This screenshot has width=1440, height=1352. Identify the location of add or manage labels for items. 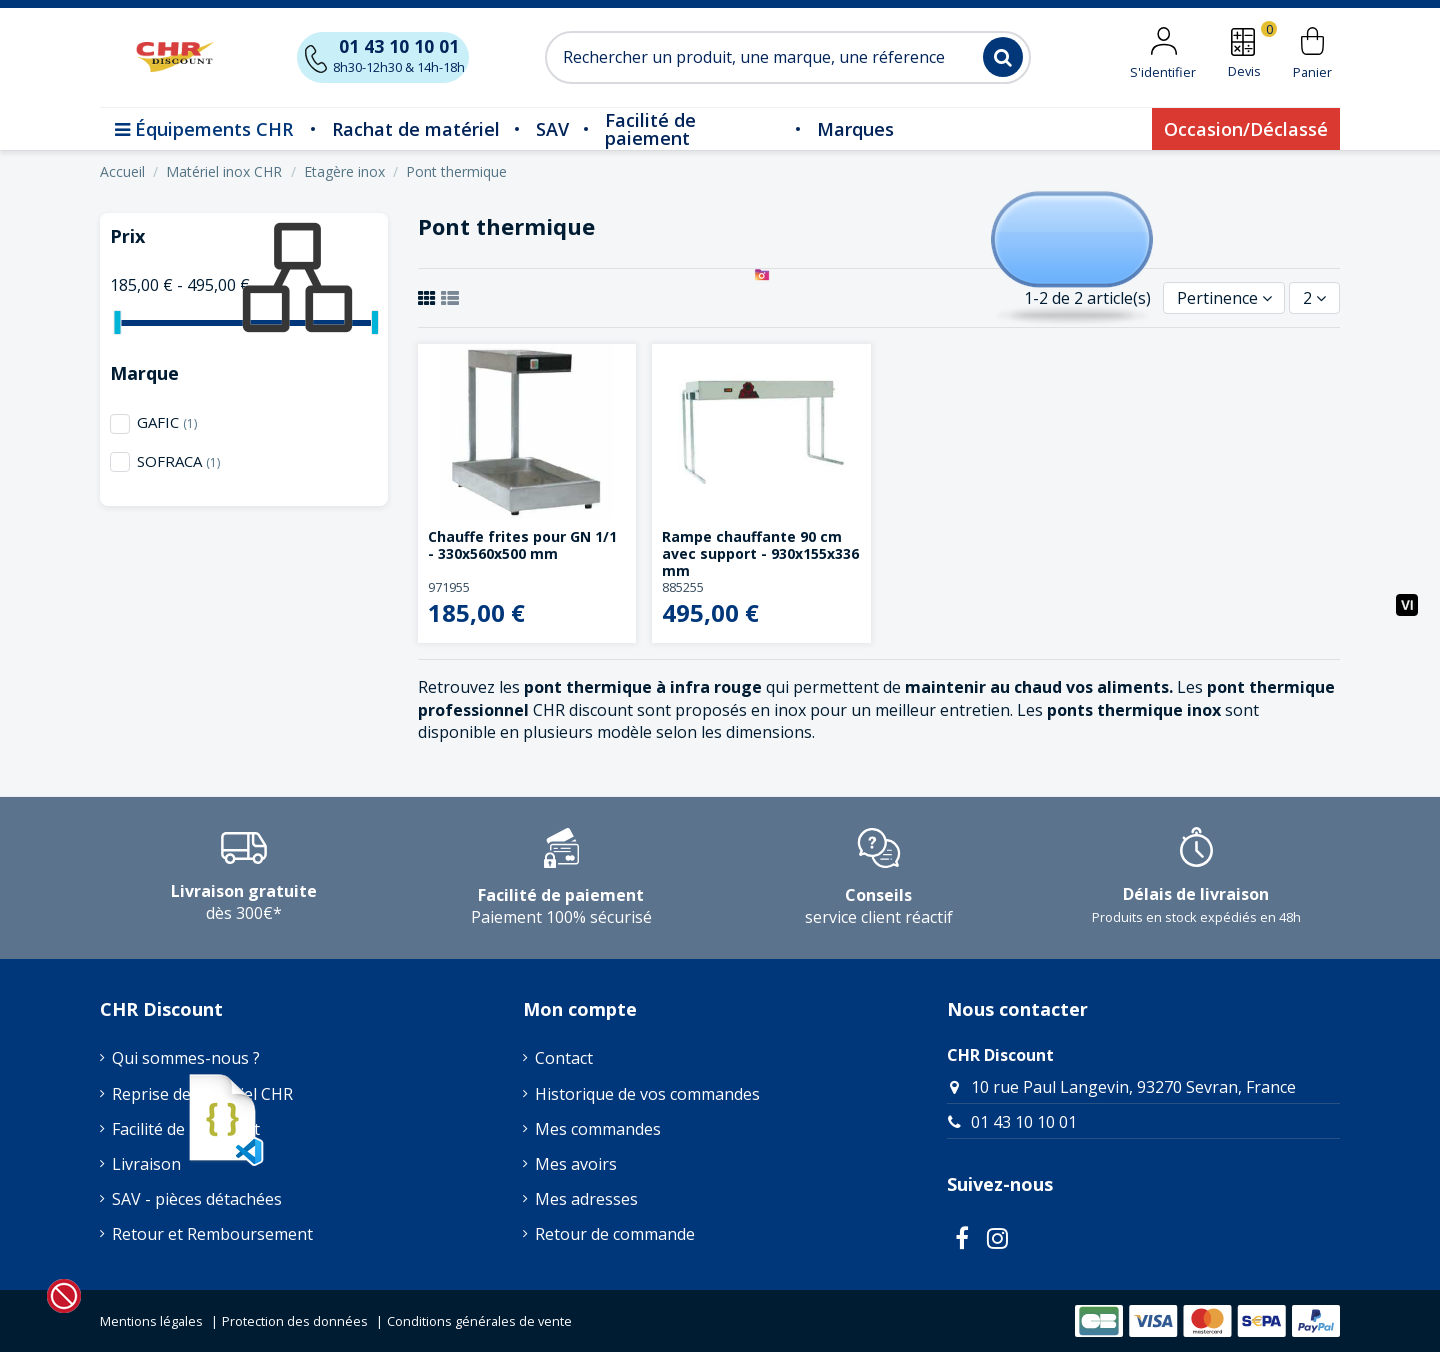
(1072, 247).